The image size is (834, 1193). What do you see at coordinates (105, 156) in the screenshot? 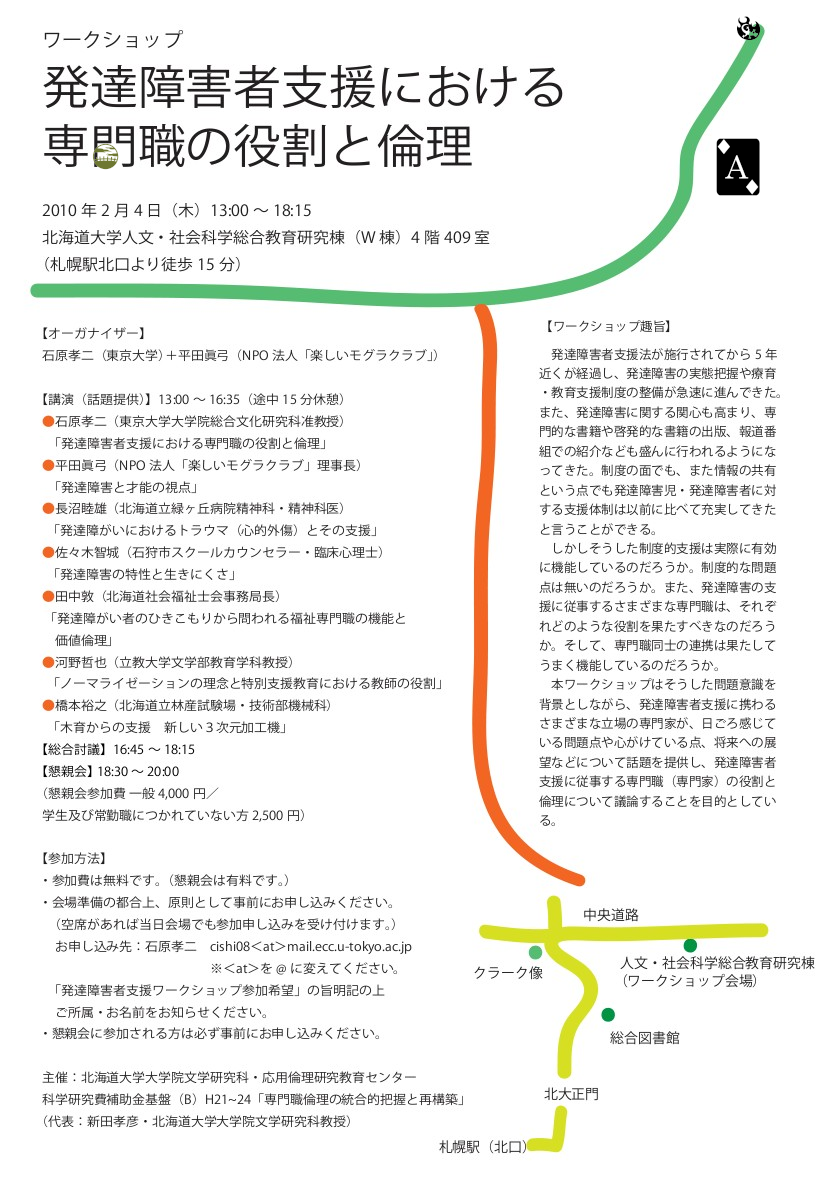
I see `access farm or agricultural settings` at bounding box center [105, 156].